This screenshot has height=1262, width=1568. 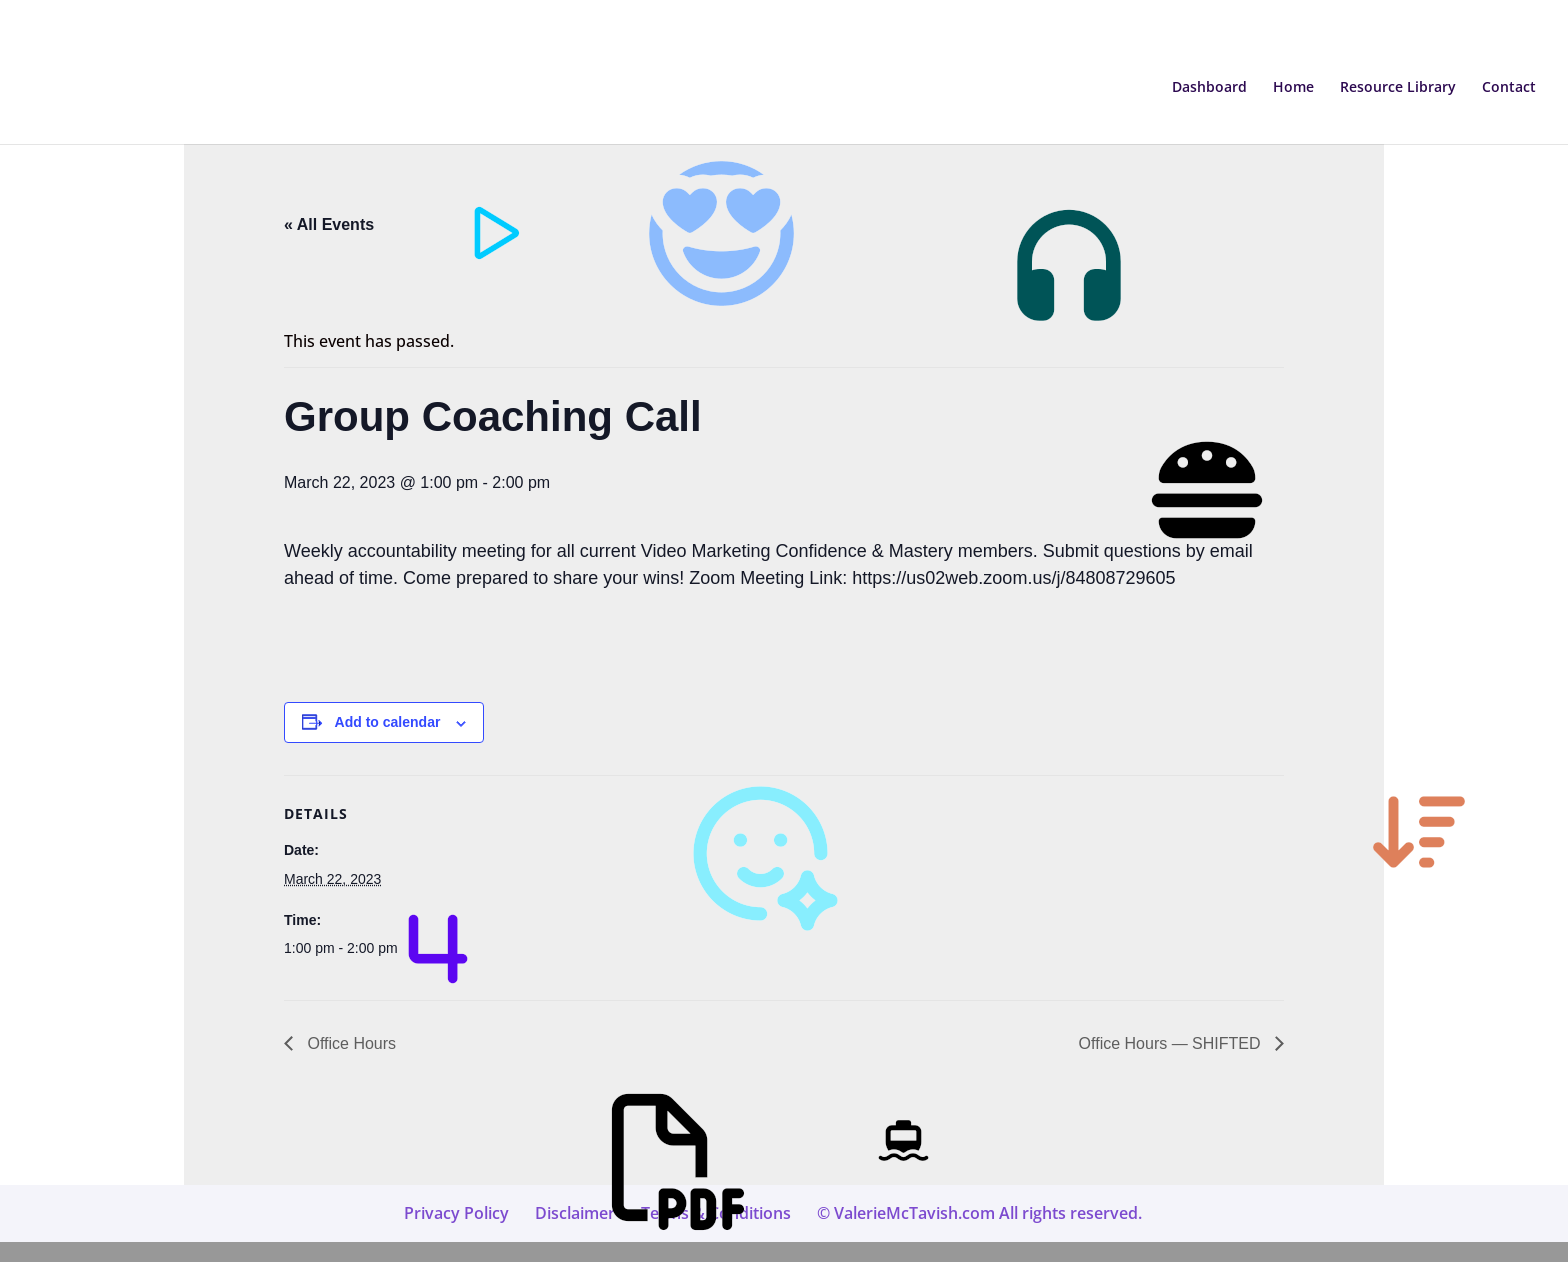 I want to click on add a reaction or emoji, so click(x=760, y=853).